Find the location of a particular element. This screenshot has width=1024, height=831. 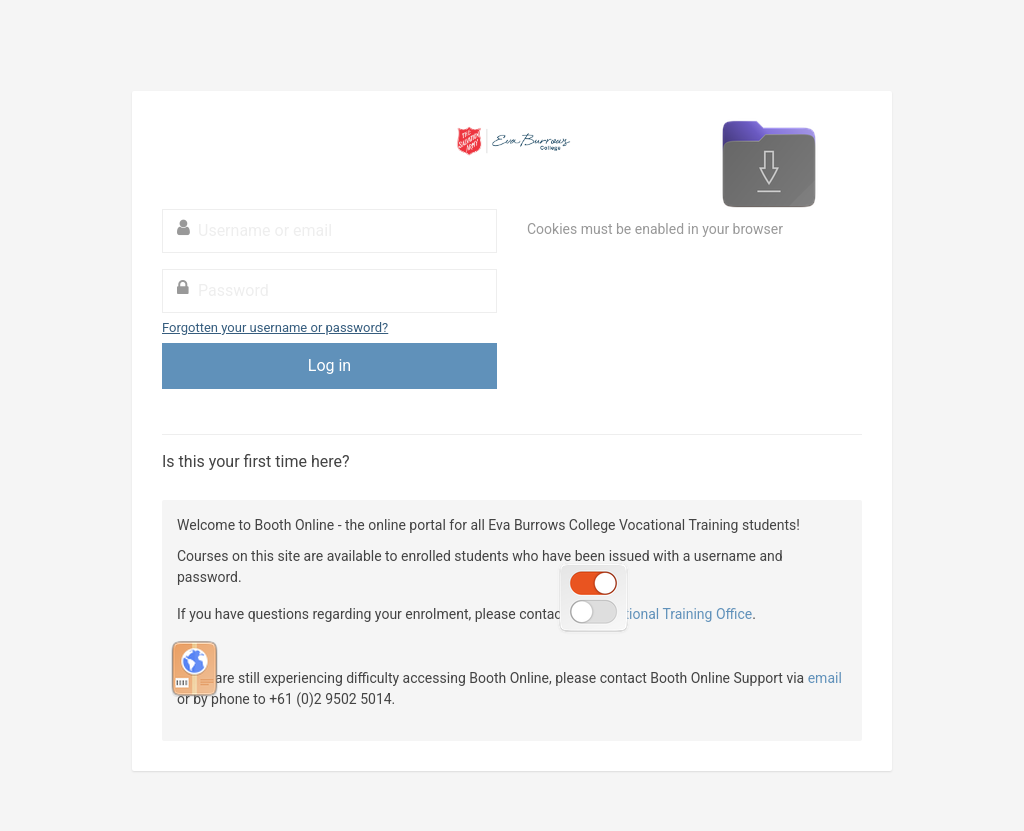

updating package cache from remote repositories is located at coordinates (194, 668).